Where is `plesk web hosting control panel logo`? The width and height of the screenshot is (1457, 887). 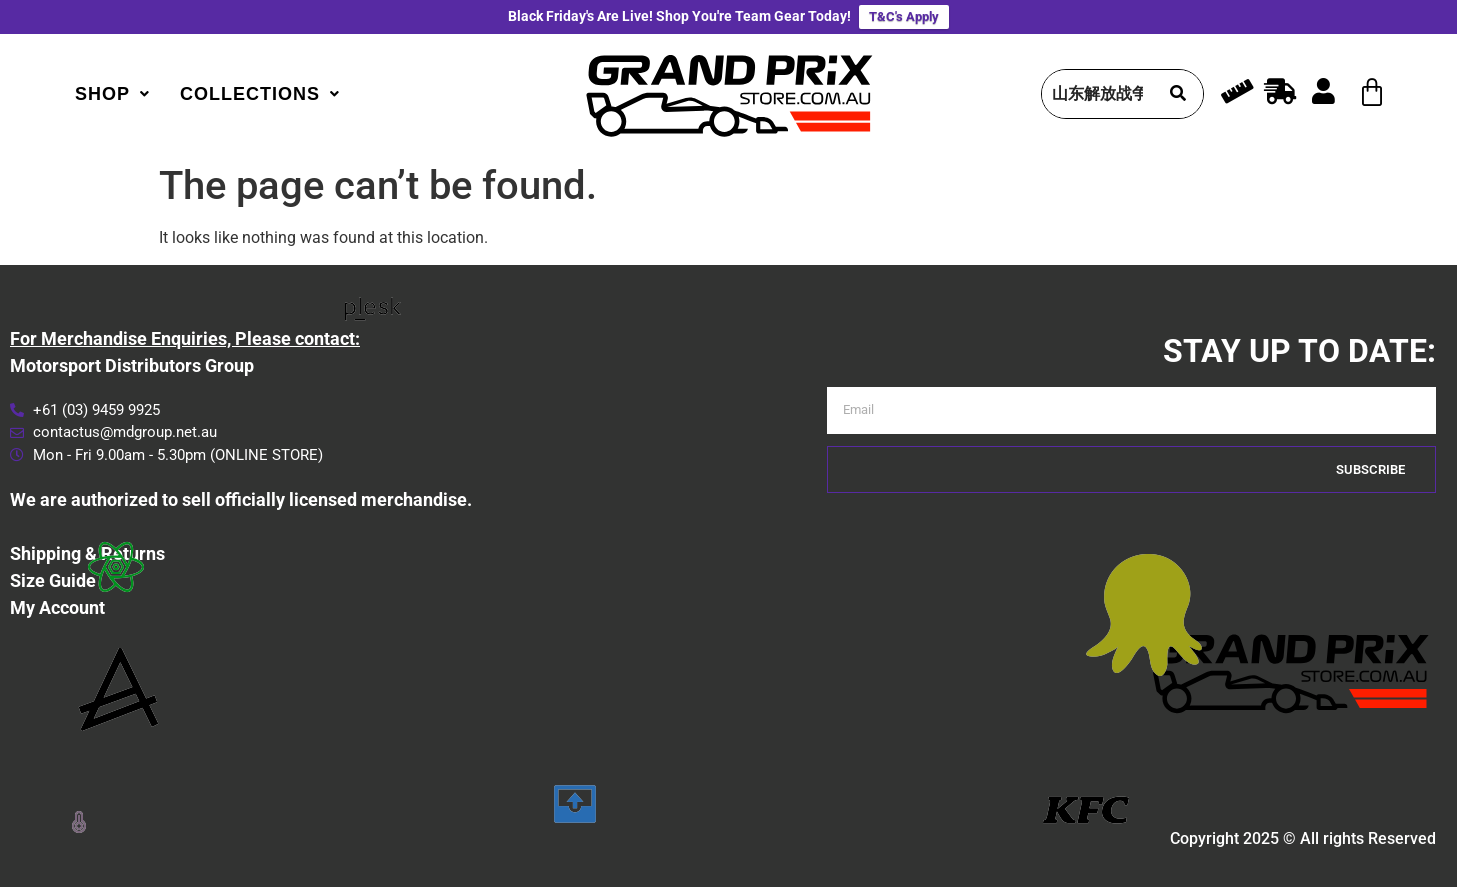 plesk web hosting control panel logo is located at coordinates (373, 309).